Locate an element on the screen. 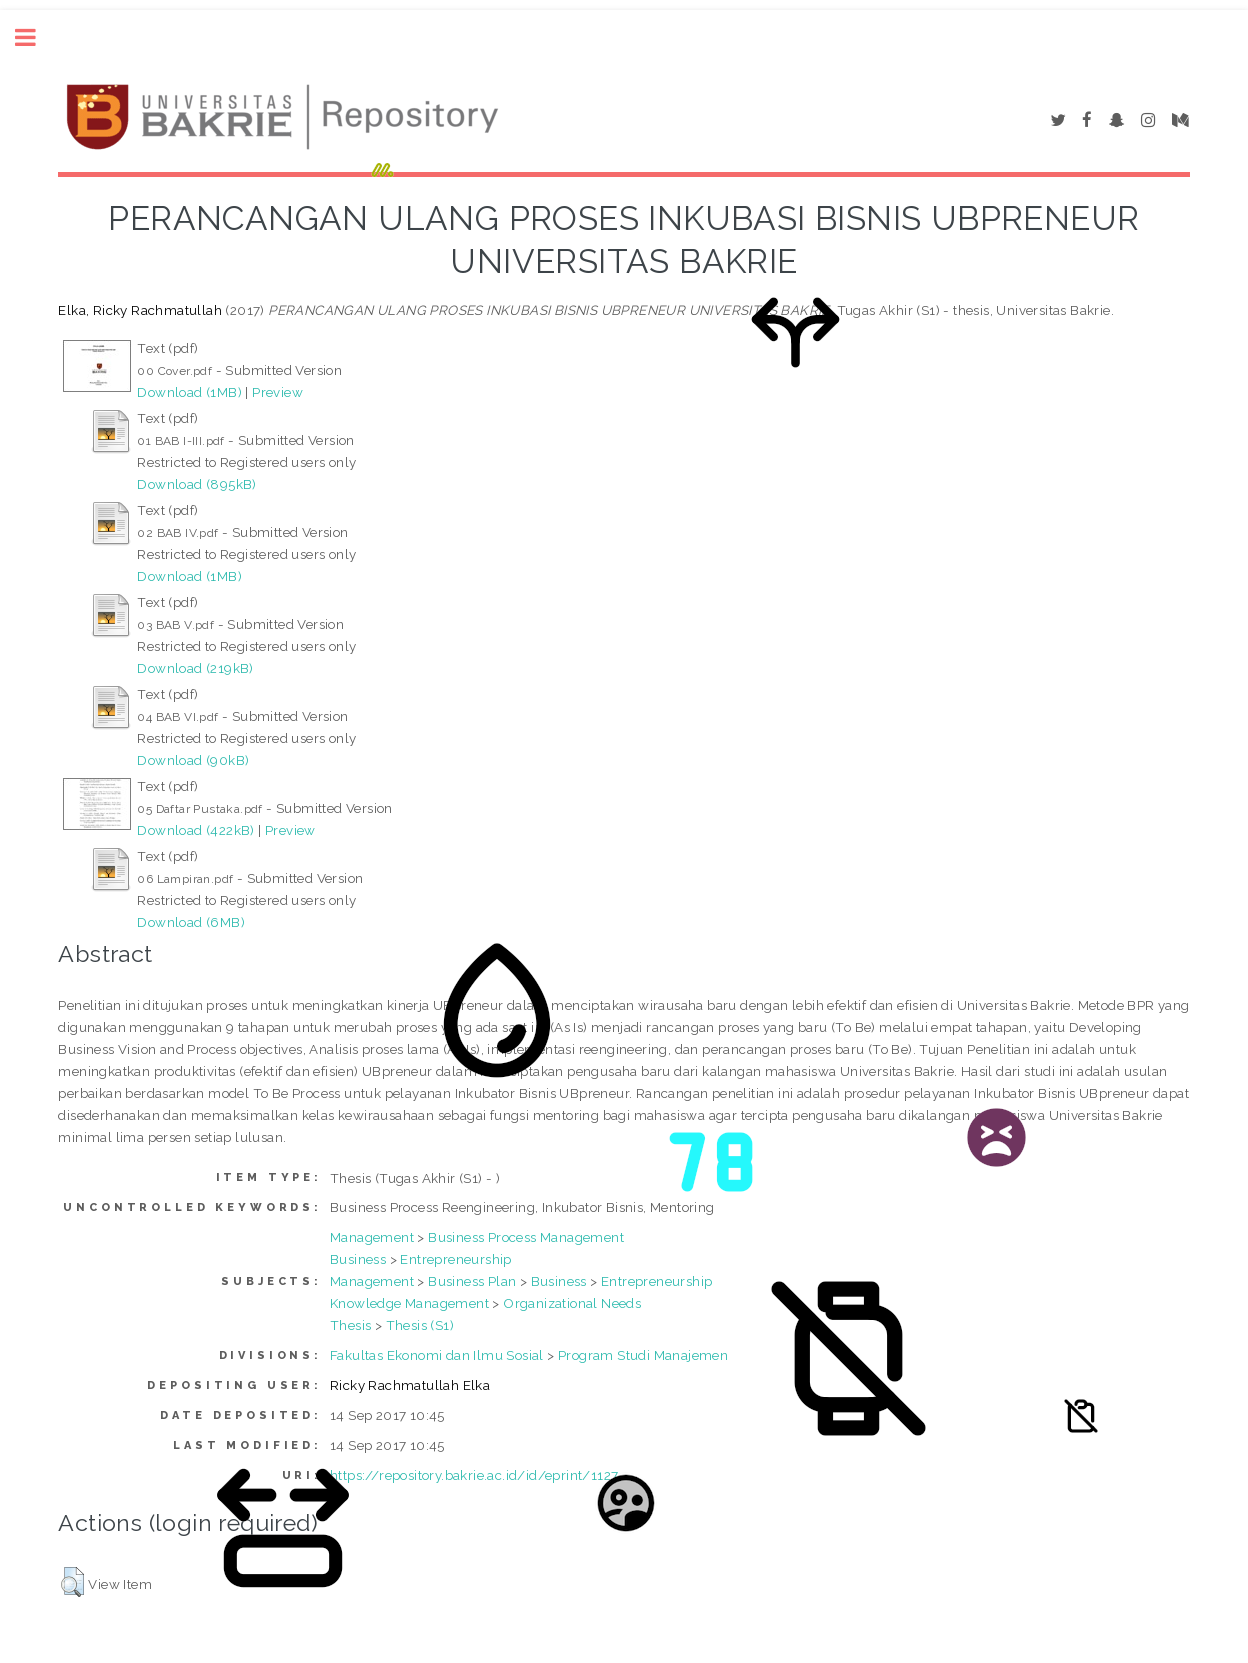 This screenshot has width=1248, height=1663. adjust water or liquid settings is located at coordinates (497, 1015).